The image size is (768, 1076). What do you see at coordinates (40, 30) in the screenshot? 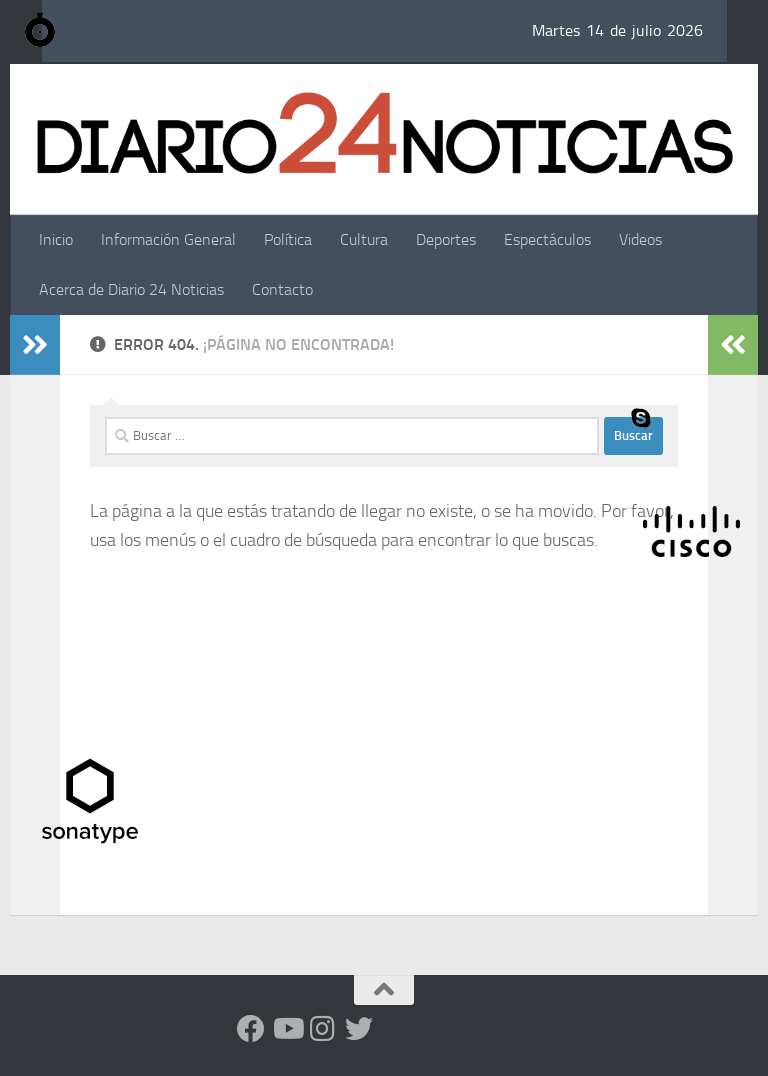
I see `Fastly CDN service logo` at bounding box center [40, 30].